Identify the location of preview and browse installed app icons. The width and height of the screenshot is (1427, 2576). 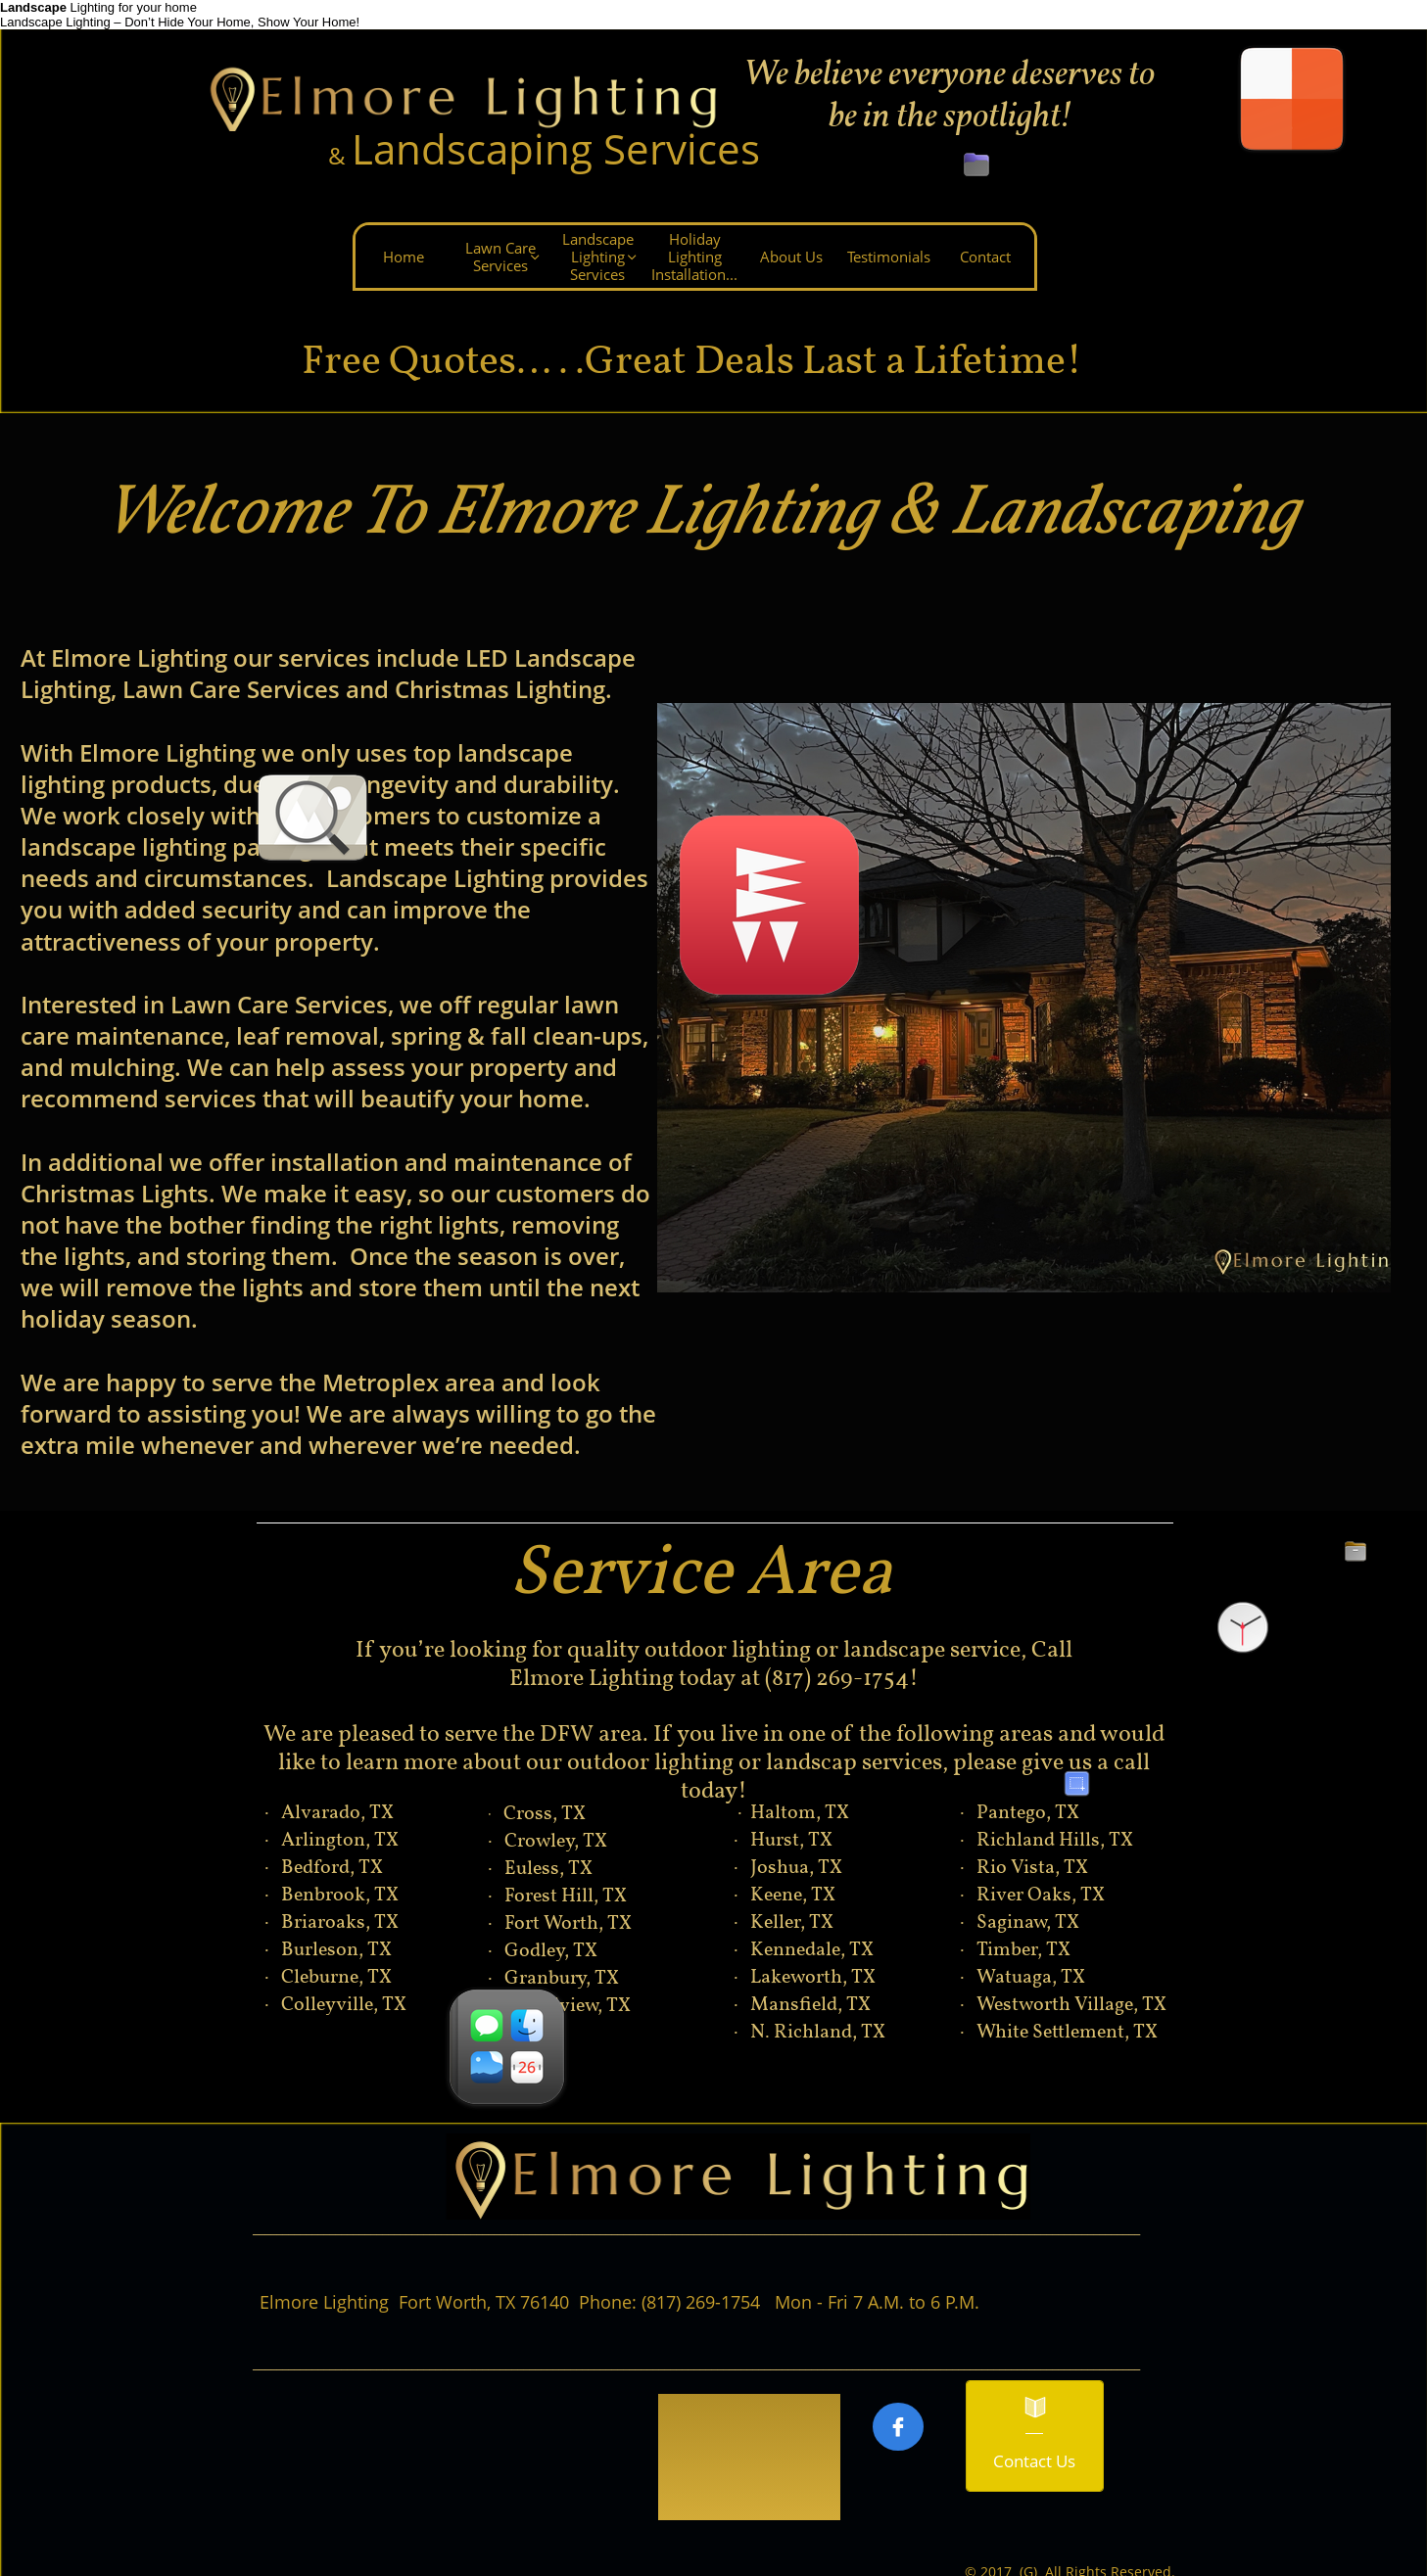
(506, 2046).